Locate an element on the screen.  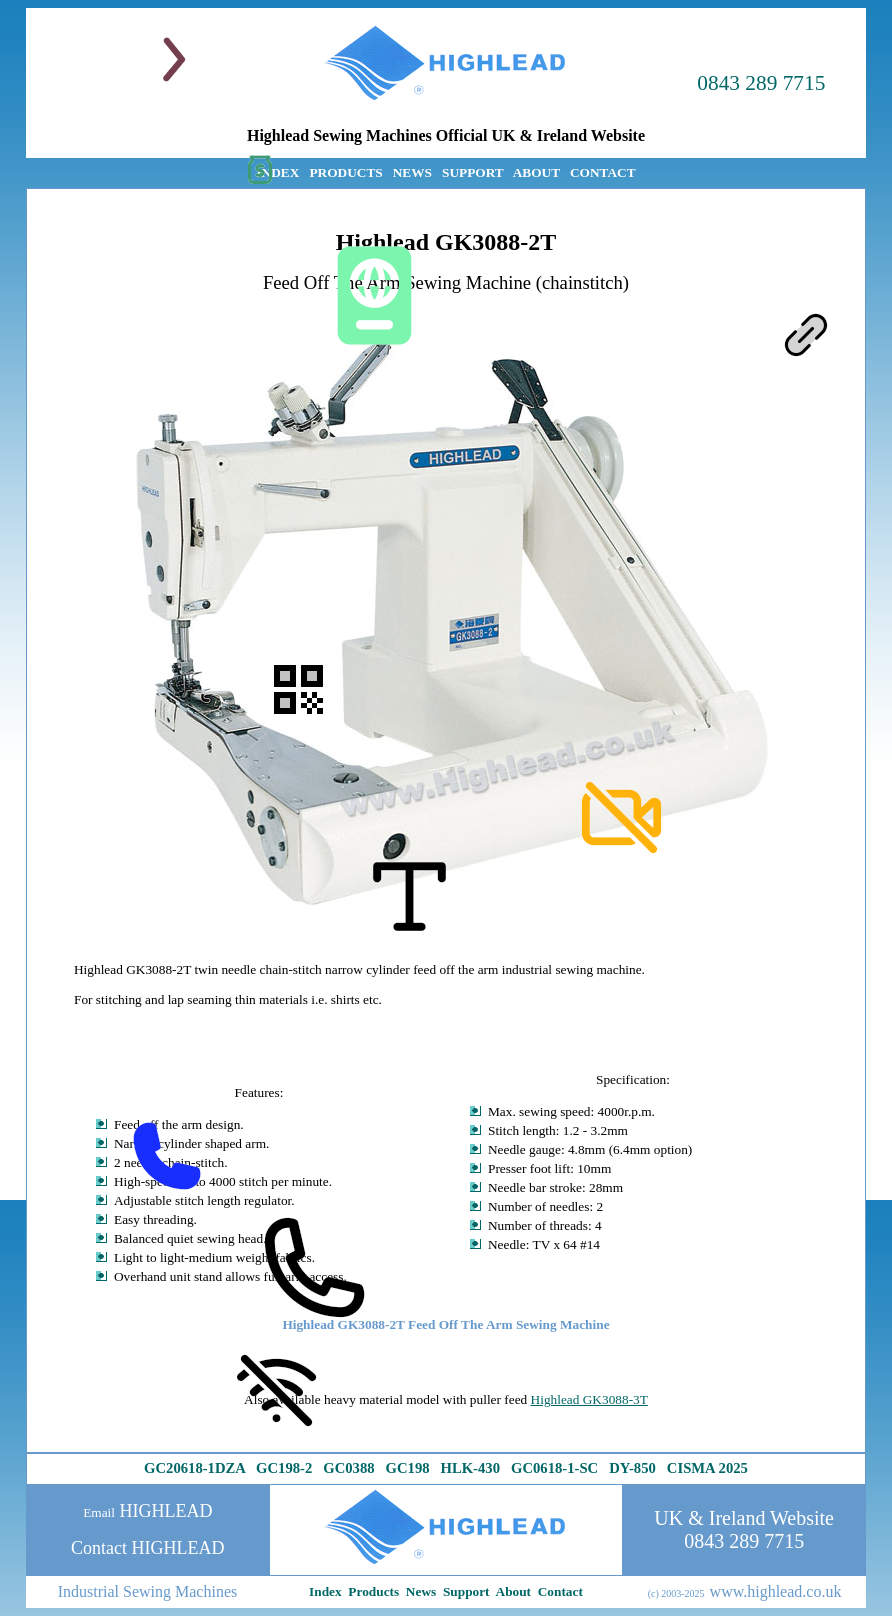
make a phone call is located at coordinates (167, 1156).